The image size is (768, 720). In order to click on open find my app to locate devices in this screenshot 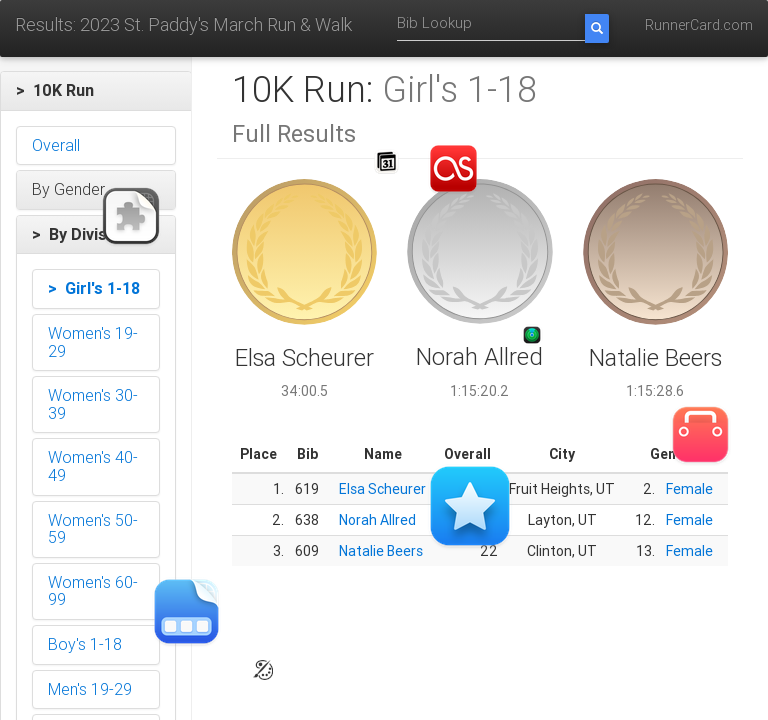, I will do `click(532, 335)`.